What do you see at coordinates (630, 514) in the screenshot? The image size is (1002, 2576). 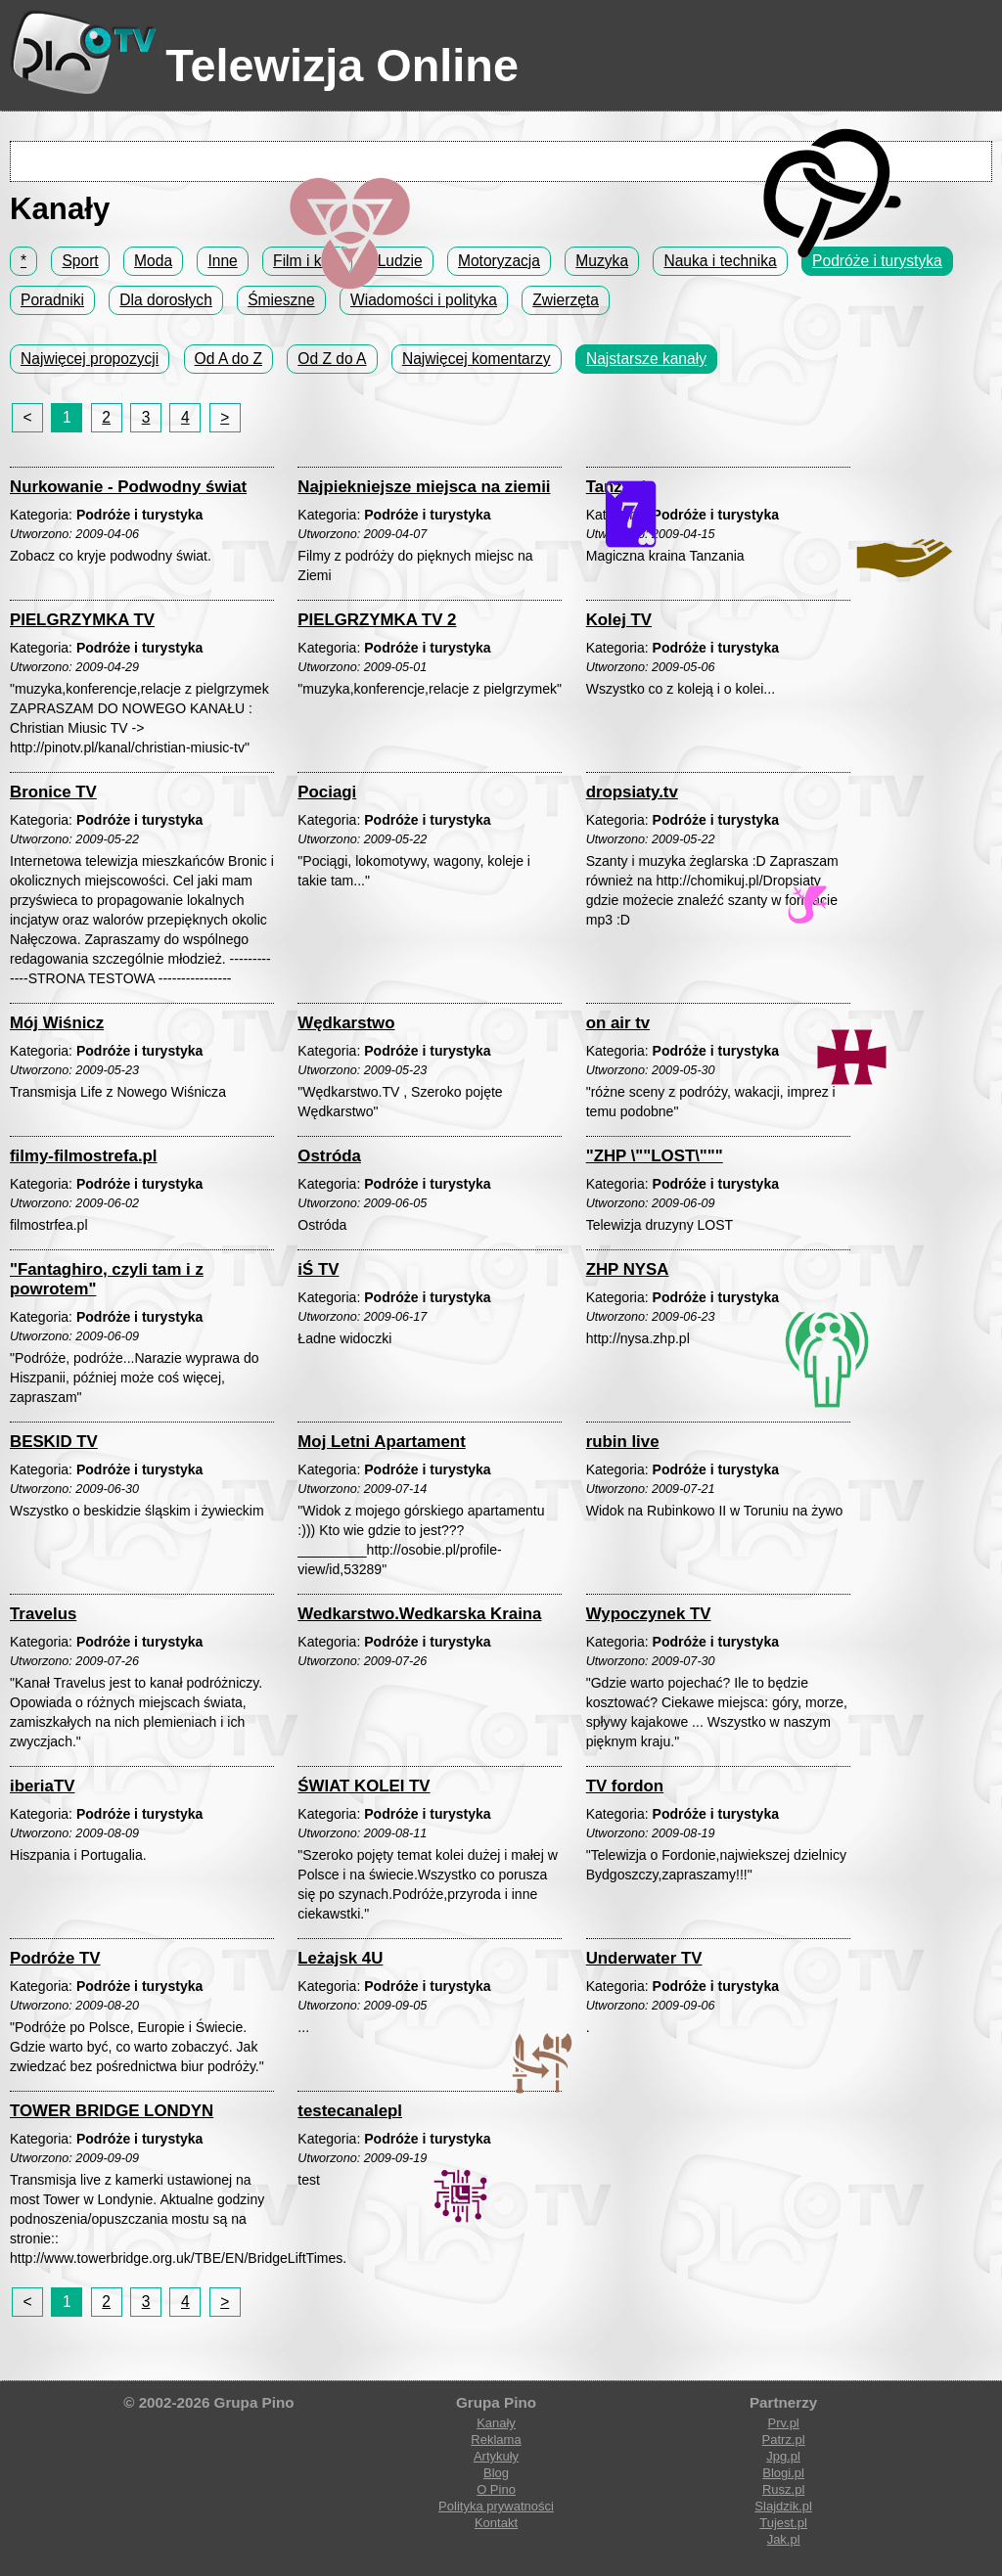 I see `seven of hearts playing card` at bounding box center [630, 514].